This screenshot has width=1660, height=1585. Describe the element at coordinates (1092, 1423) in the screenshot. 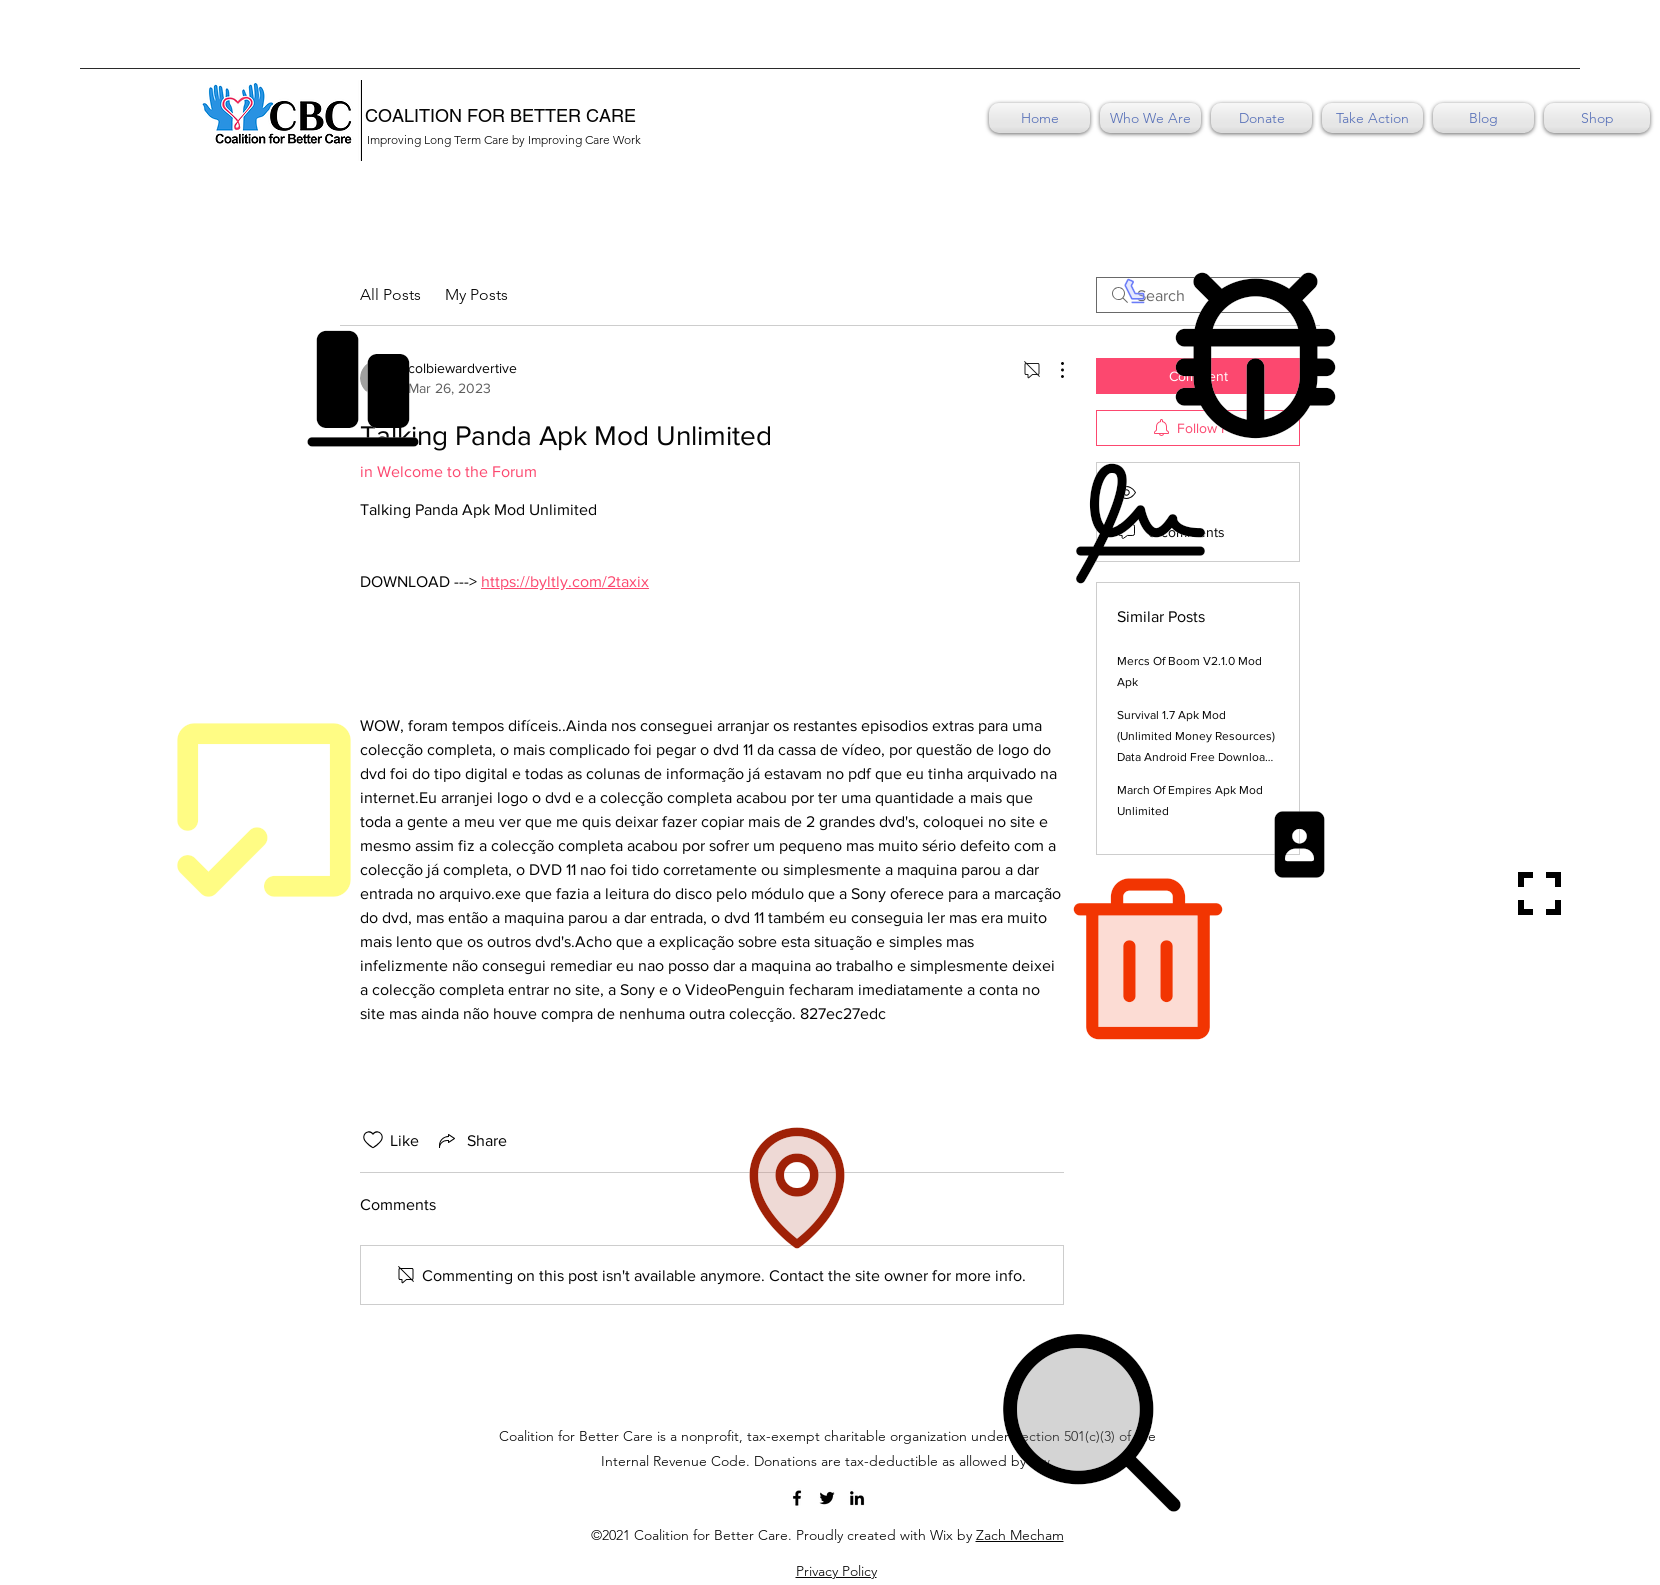

I see `search for content or items` at that location.